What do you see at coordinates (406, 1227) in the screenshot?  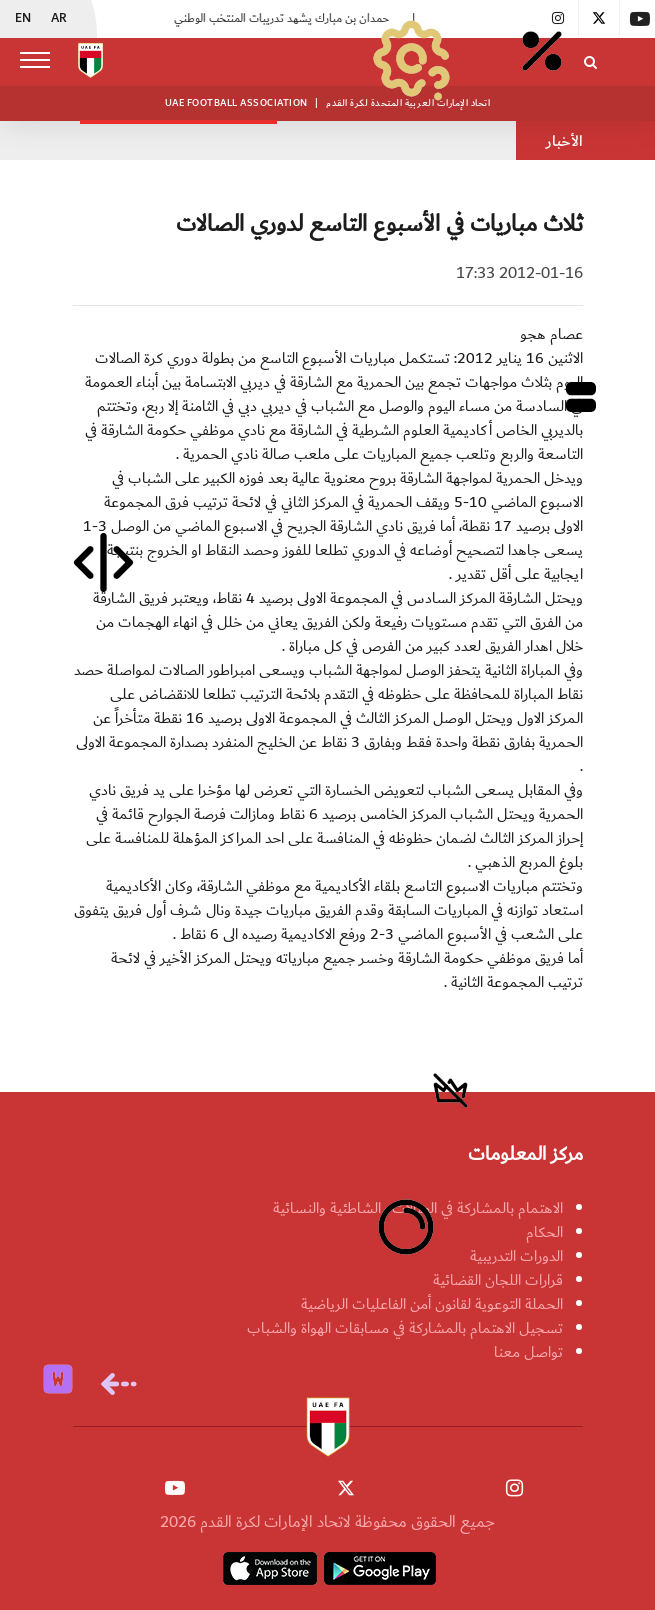 I see `apply inner shadow effect to top-right corner` at bounding box center [406, 1227].